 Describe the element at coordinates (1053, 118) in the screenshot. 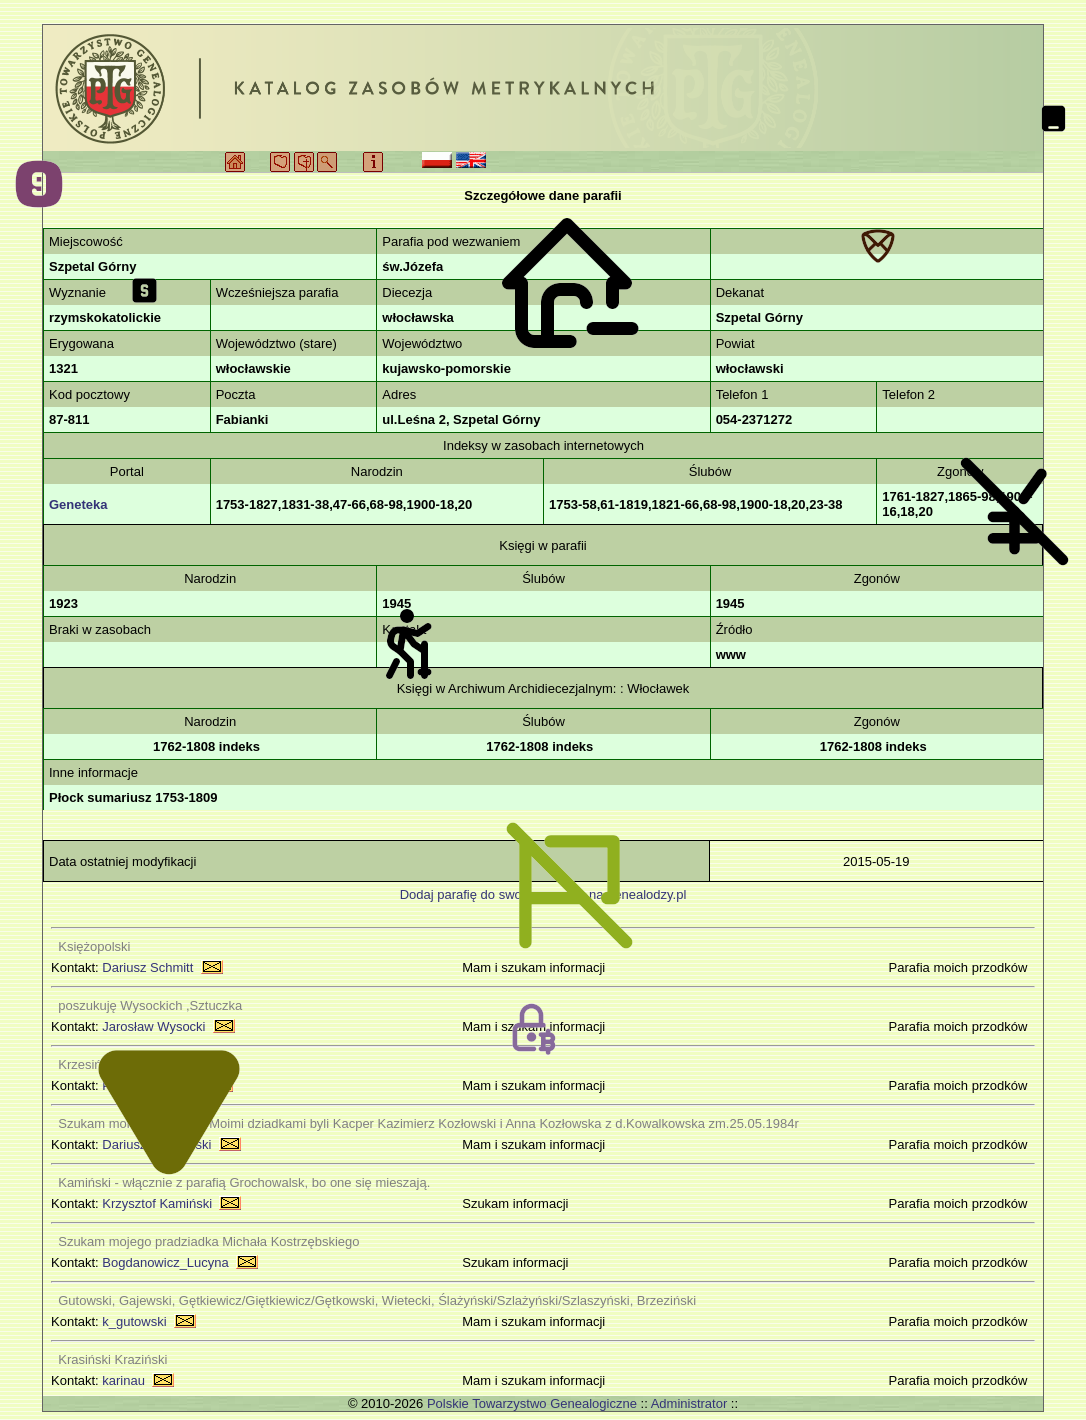

I see `view on tablet device` at that location.